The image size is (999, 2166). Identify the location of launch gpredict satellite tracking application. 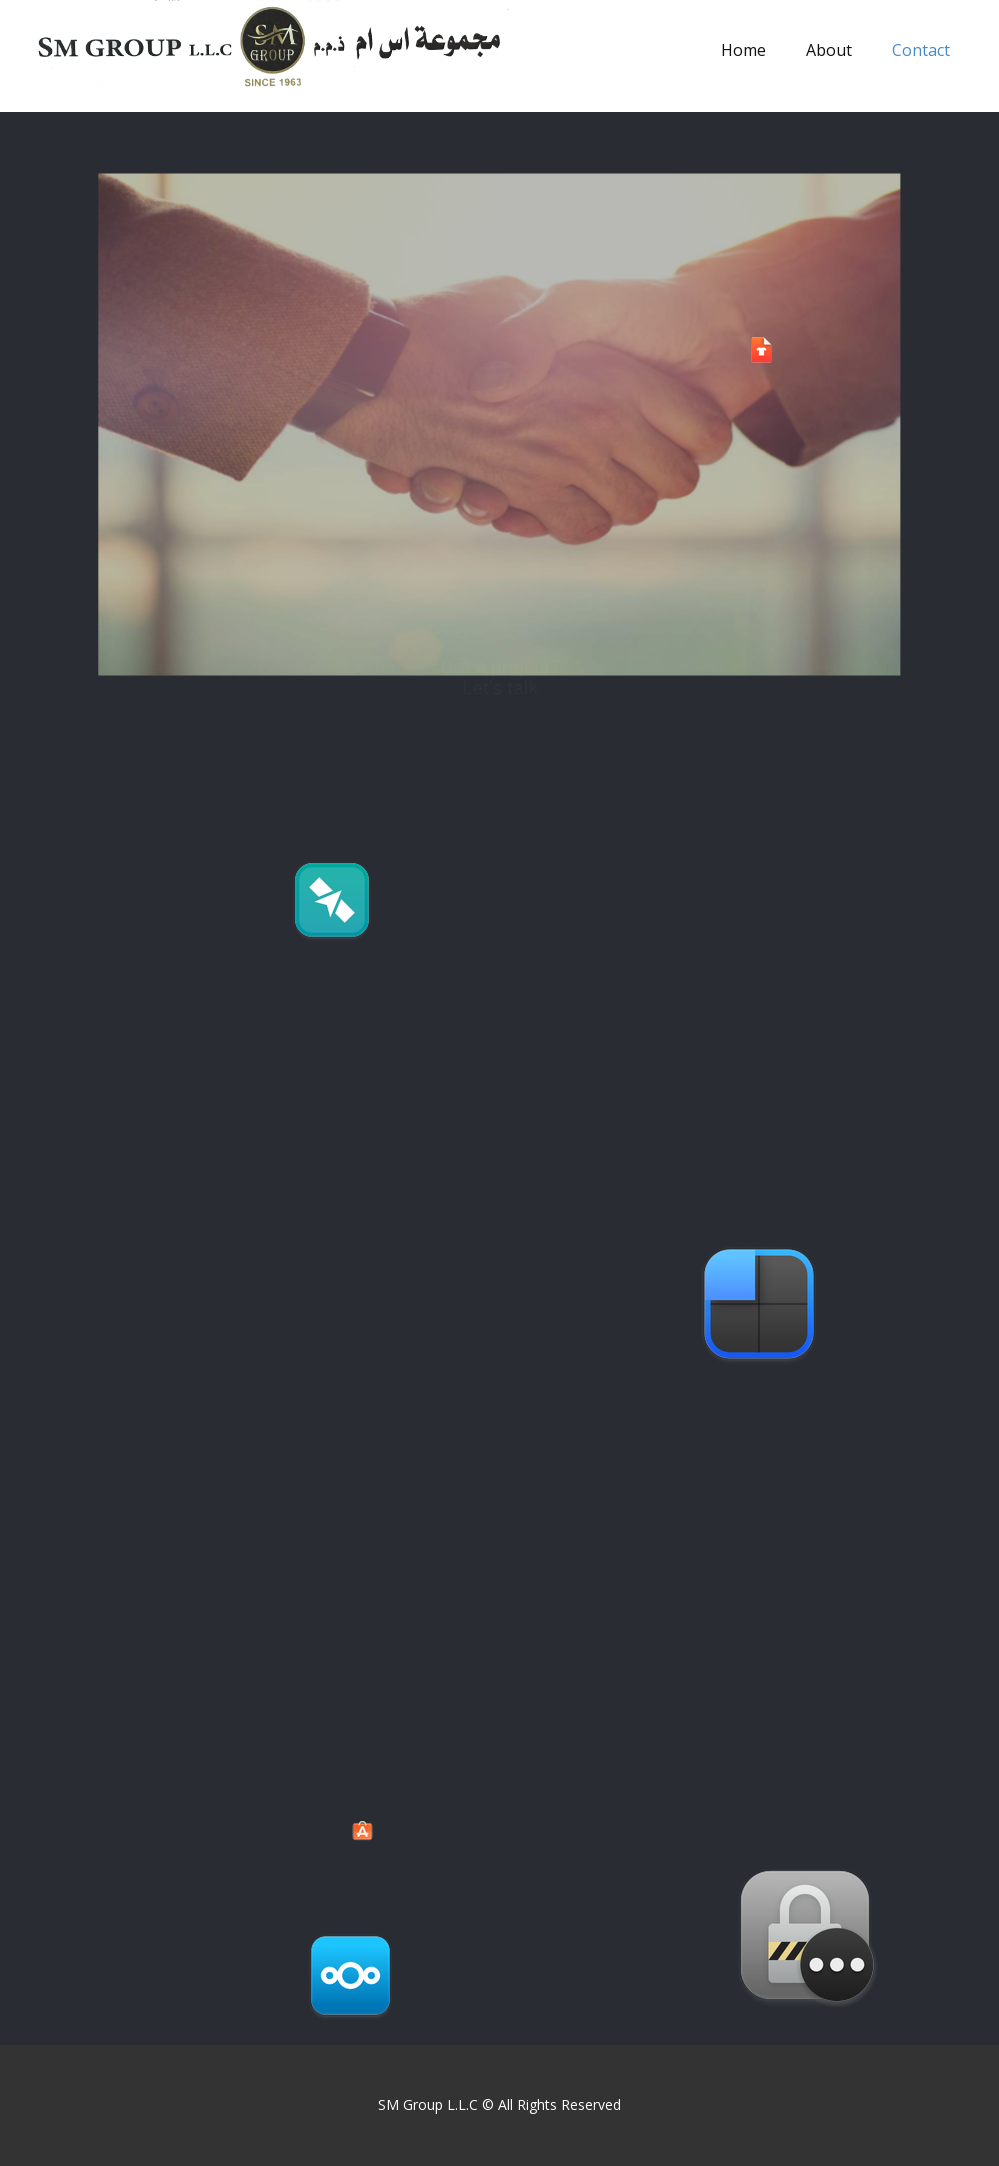
(332, 900).